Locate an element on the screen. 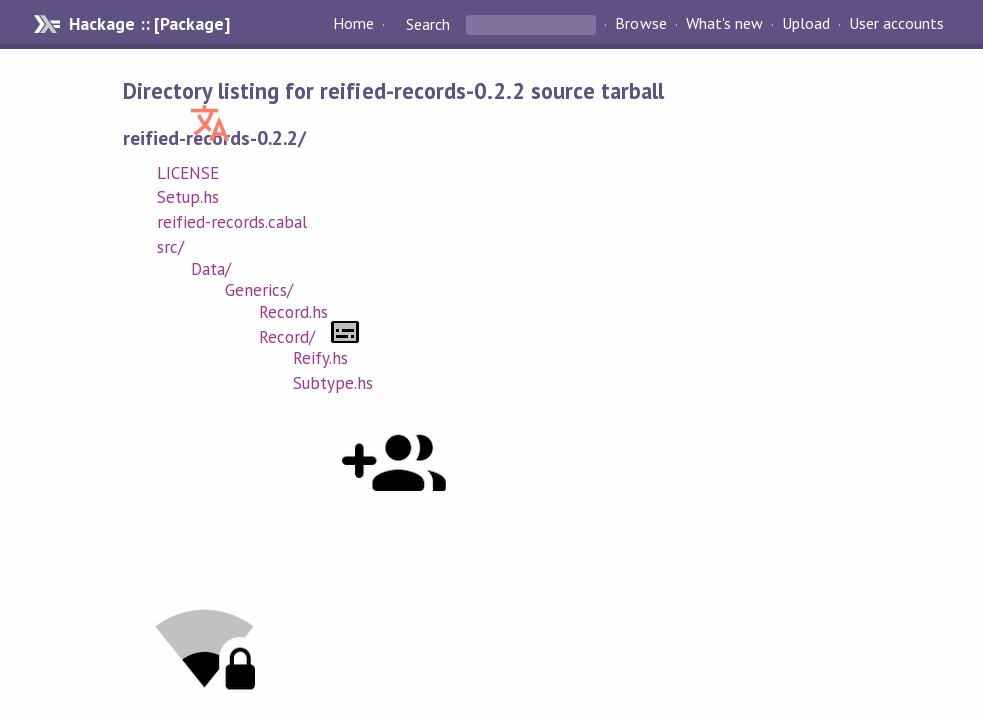 Image resolution: width=983 pixels, height=720 pixels. change language settings is located at coordinates (210, 123).